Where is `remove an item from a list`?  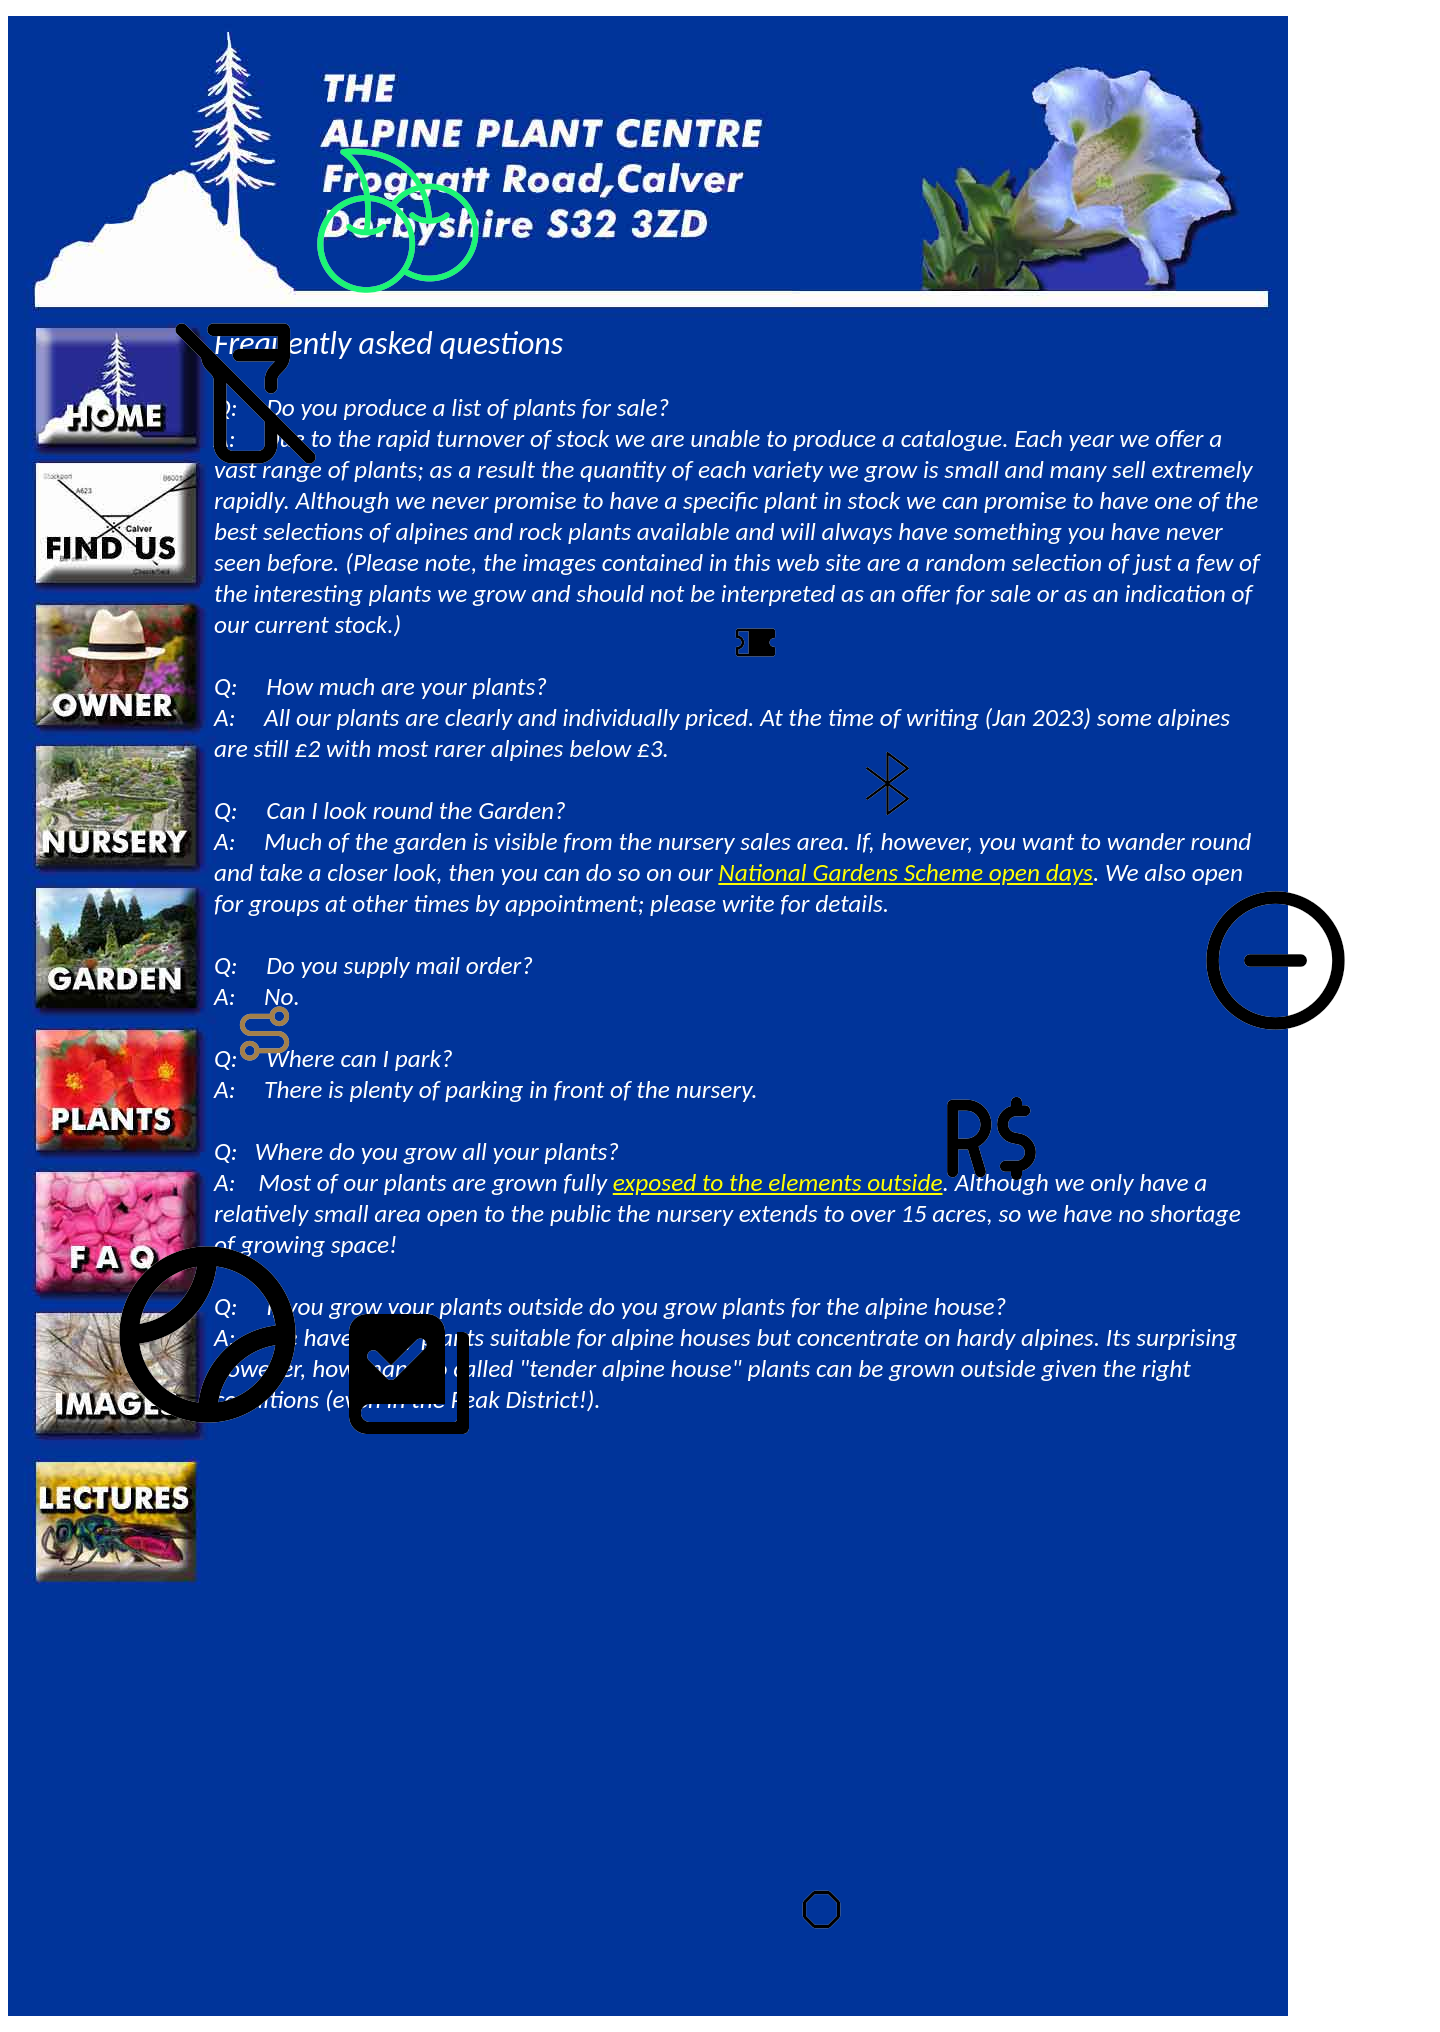 remove an item from a list is located at coordinates (1275, 960).